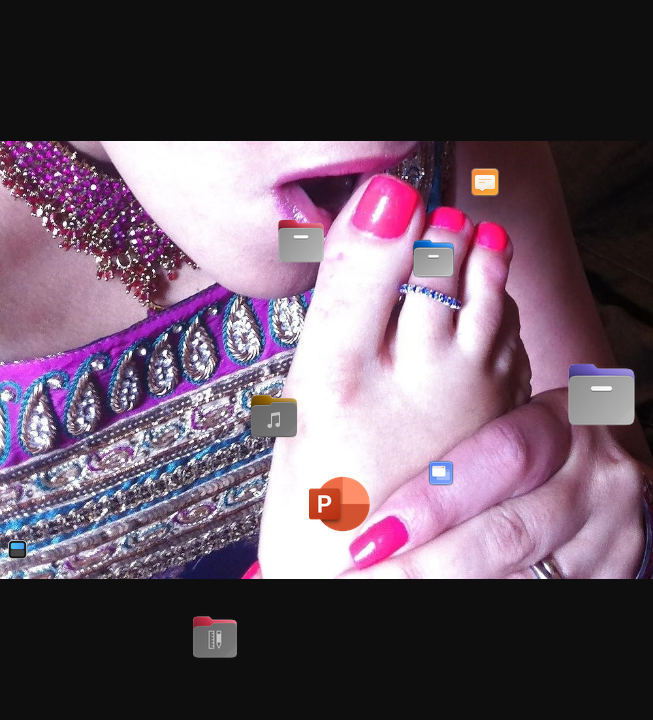 The image size is (653, 720). What do you see at coordinates (301, 241) in the screenshot?
I see `open file manager application` at bounding box center [301, 241].